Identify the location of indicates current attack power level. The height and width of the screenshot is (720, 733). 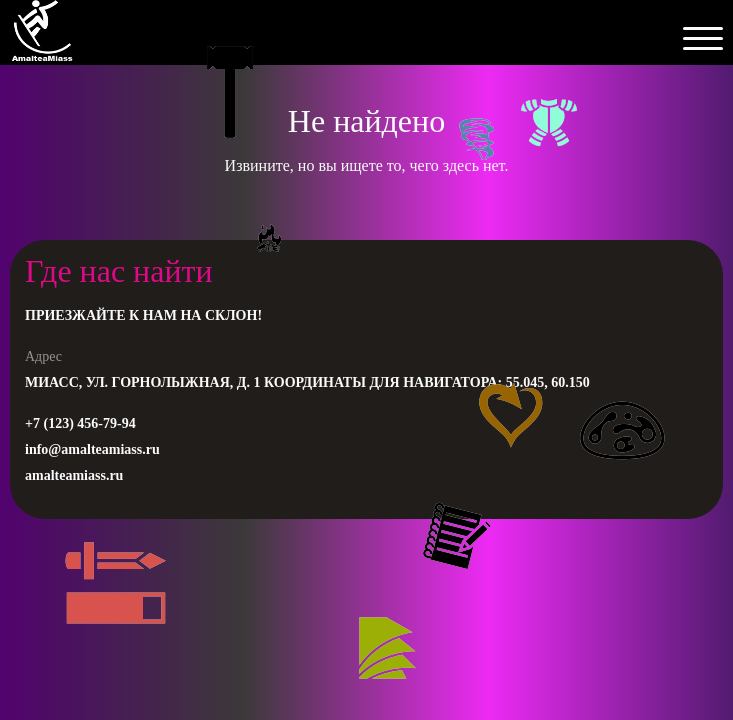
(116, 581).